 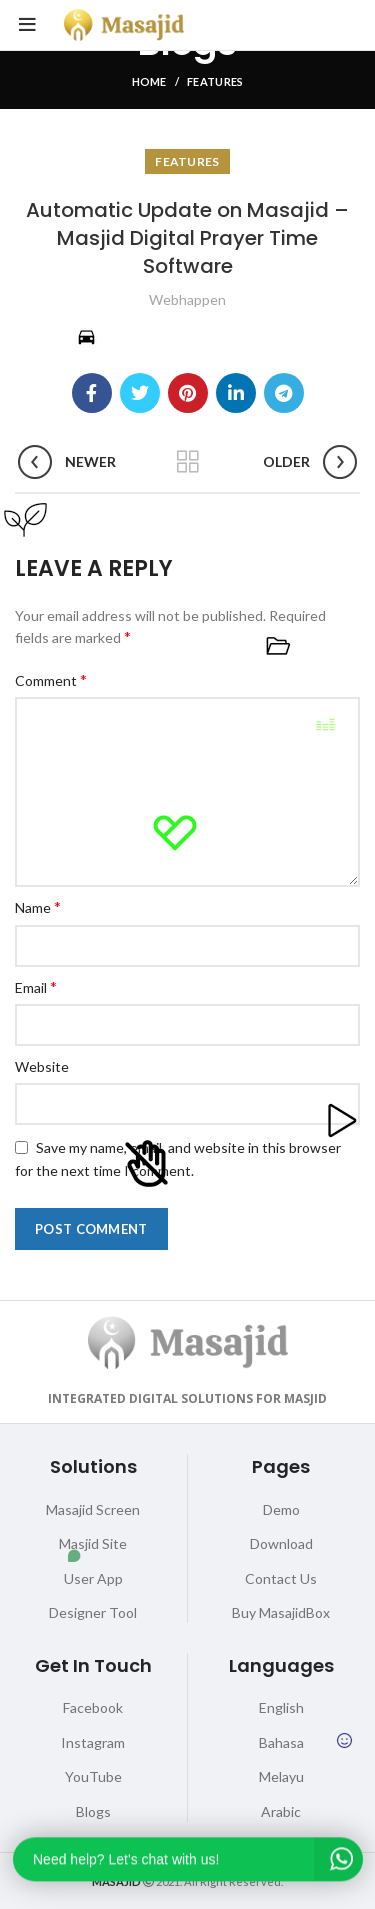 What do you see at coordinates (338, 1120) in the screenshot?
I see `play media or video content` at bounding box center [338, 1120].